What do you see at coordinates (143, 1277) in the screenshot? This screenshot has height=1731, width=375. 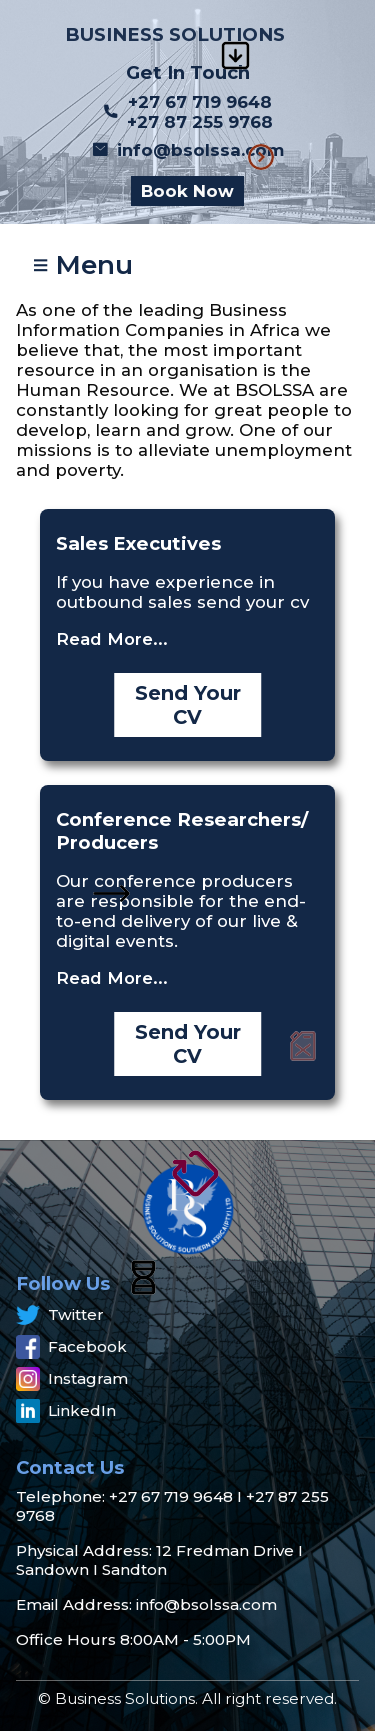 I see `indicates loading or processing in progress` at bounding box center [143, 1277].